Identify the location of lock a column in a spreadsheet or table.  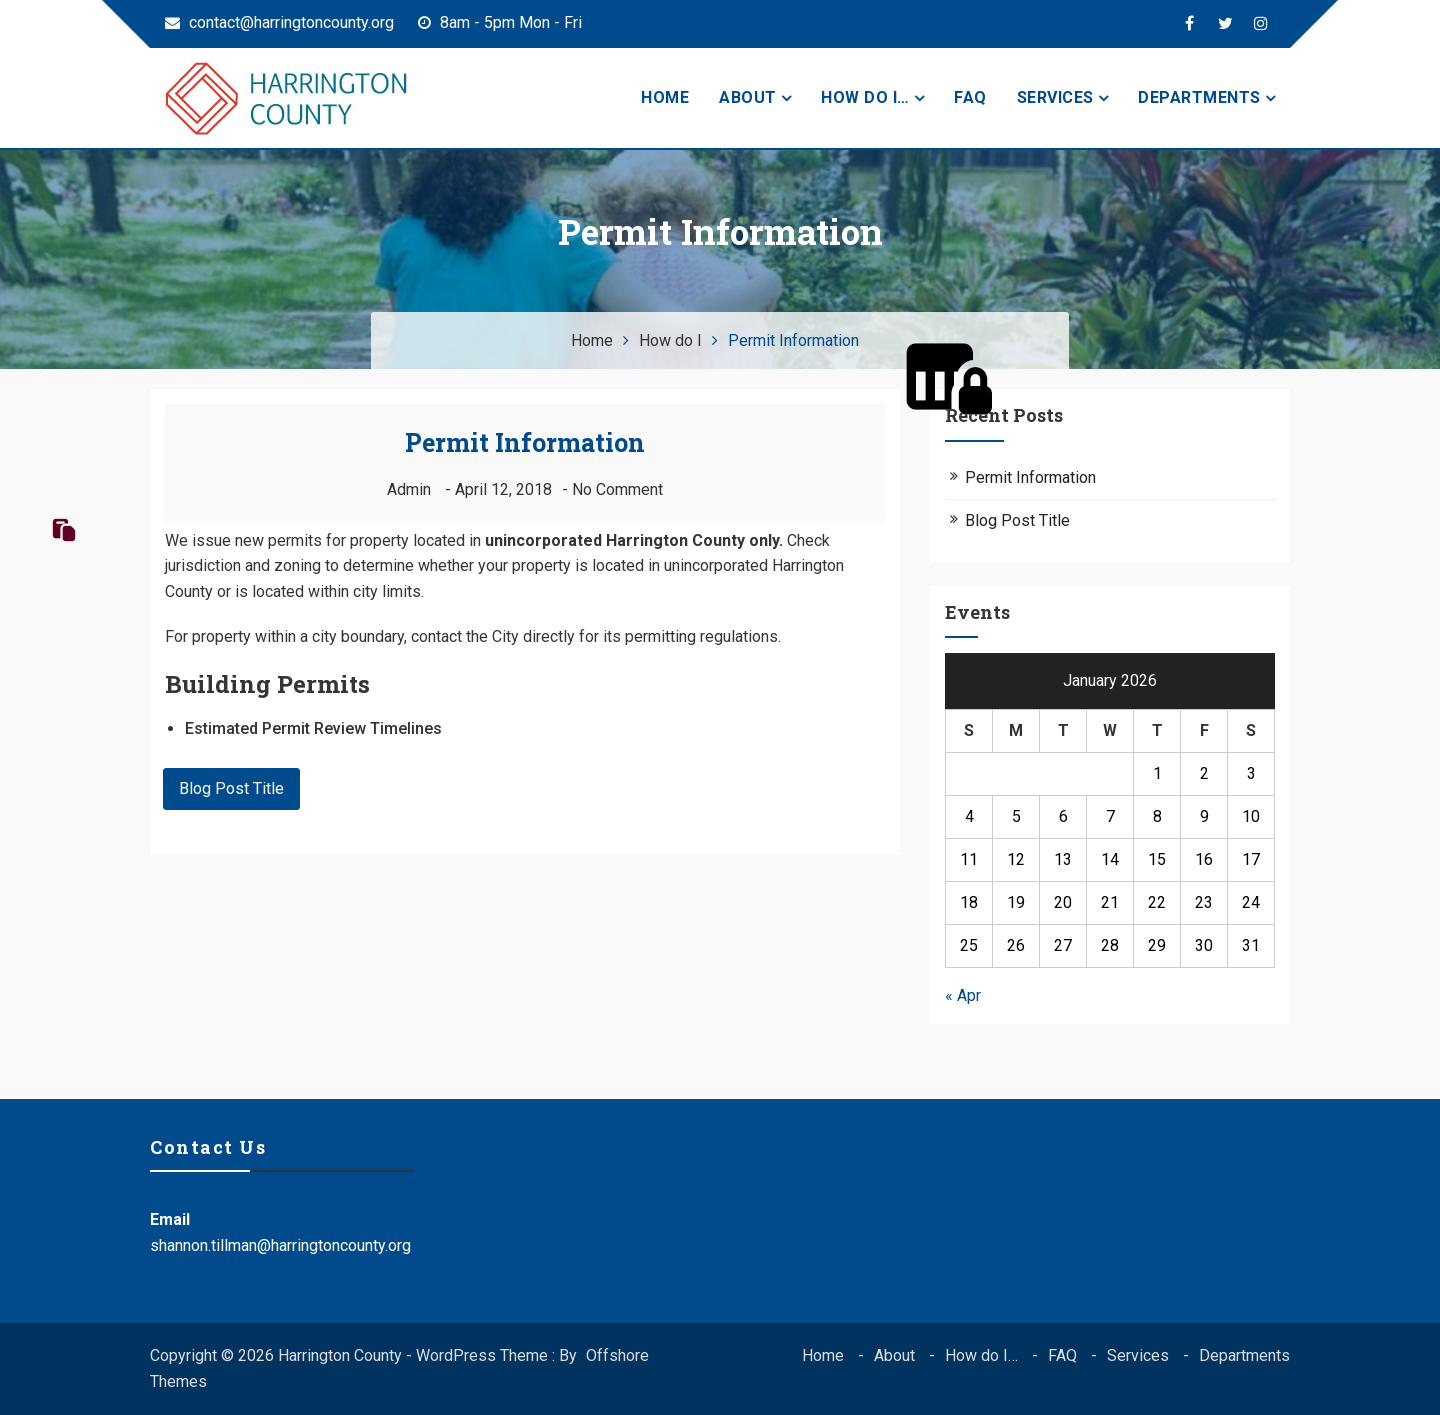
(944, 376).